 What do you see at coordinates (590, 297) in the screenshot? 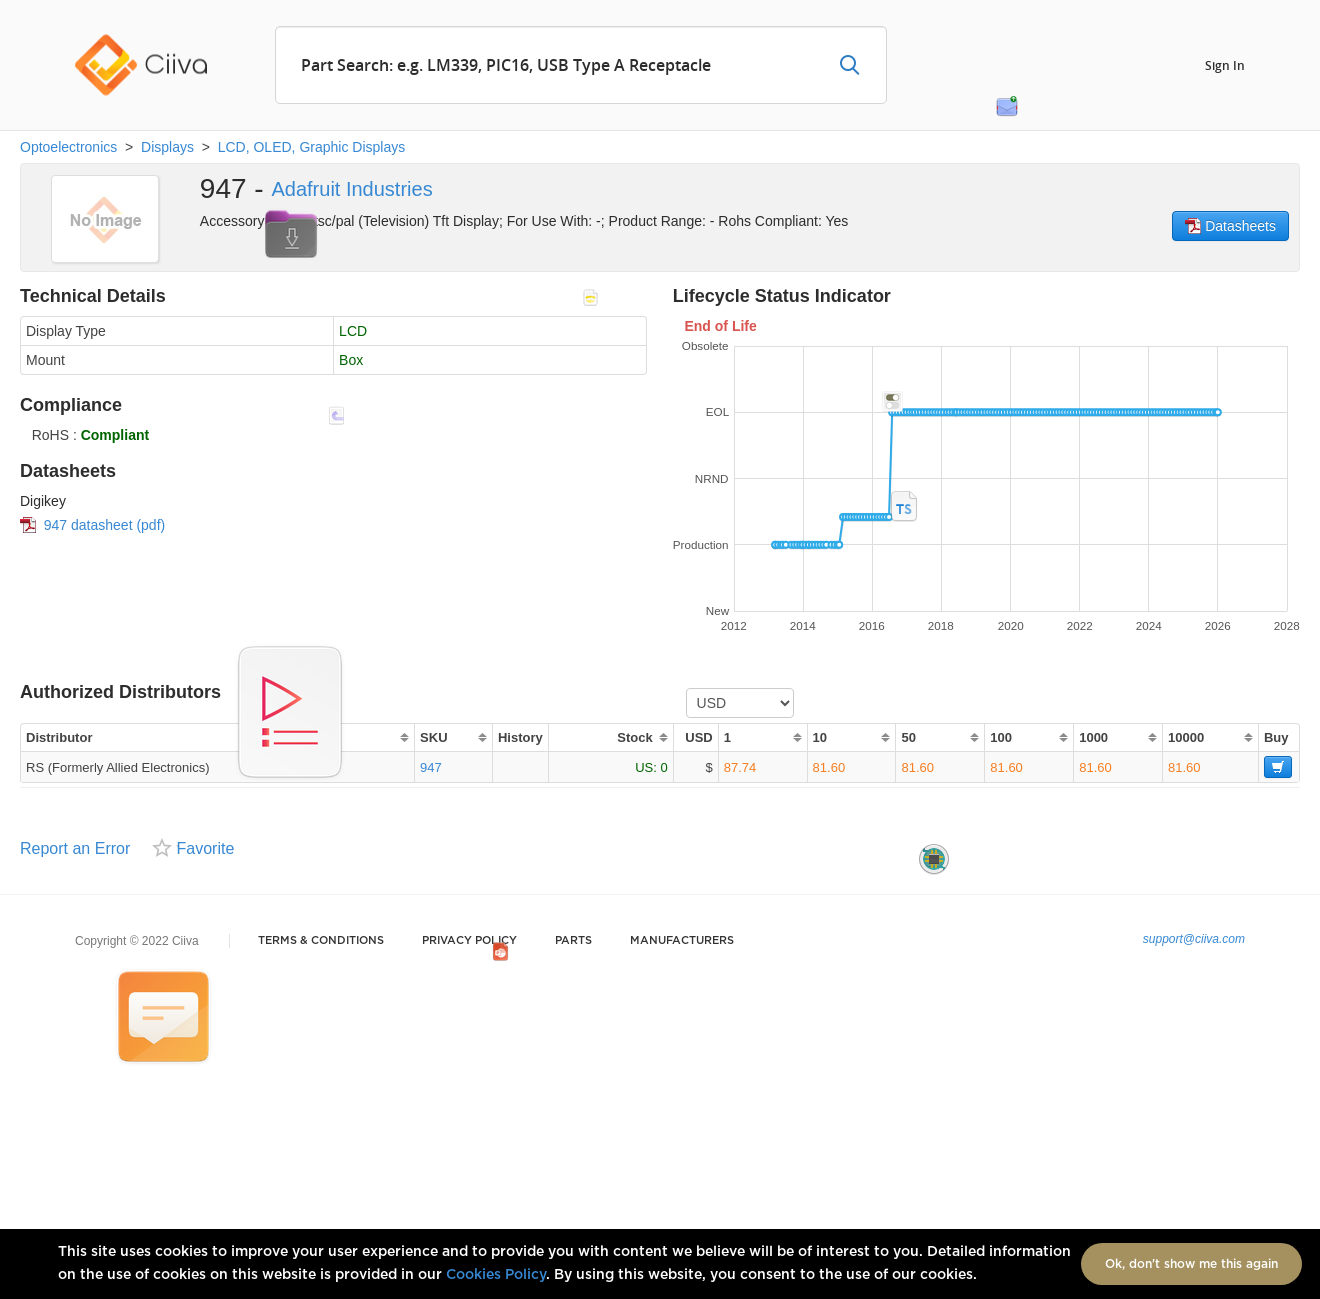
I see `nim programming language source file` at bounding box center [590, 297].